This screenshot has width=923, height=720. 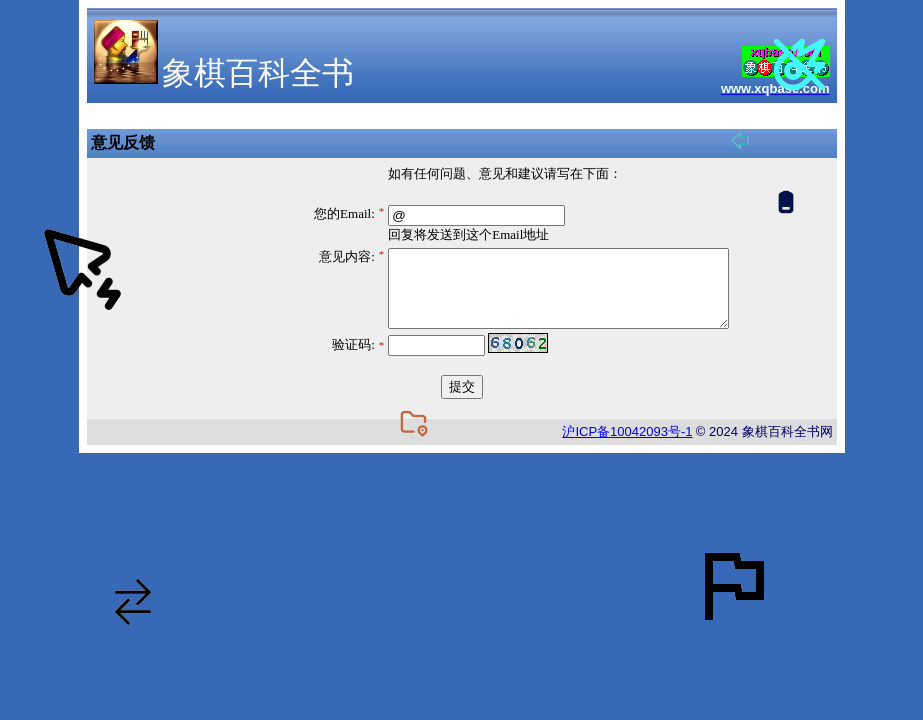 I want to click on disable meteor or impact effects, so click(x=799, y=64).